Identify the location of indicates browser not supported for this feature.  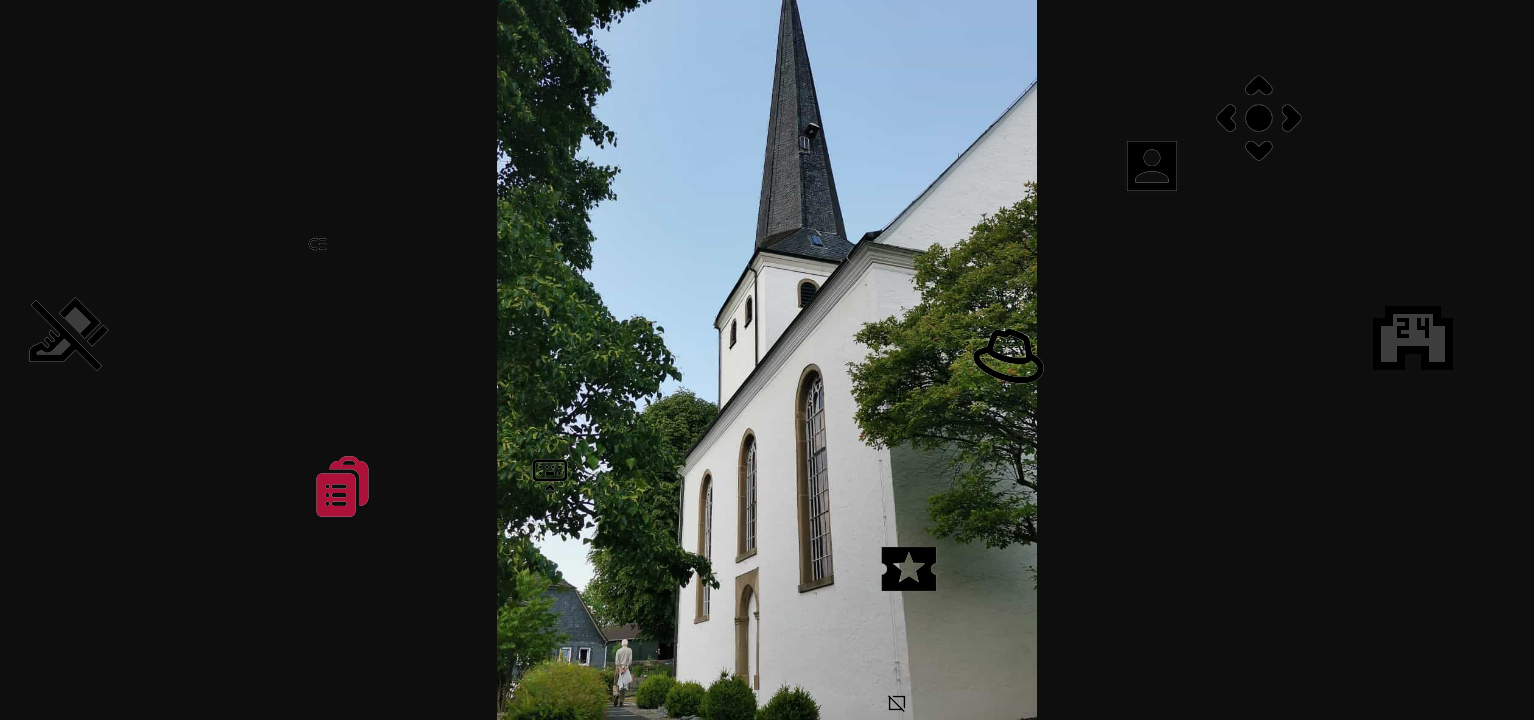
(897, 703).